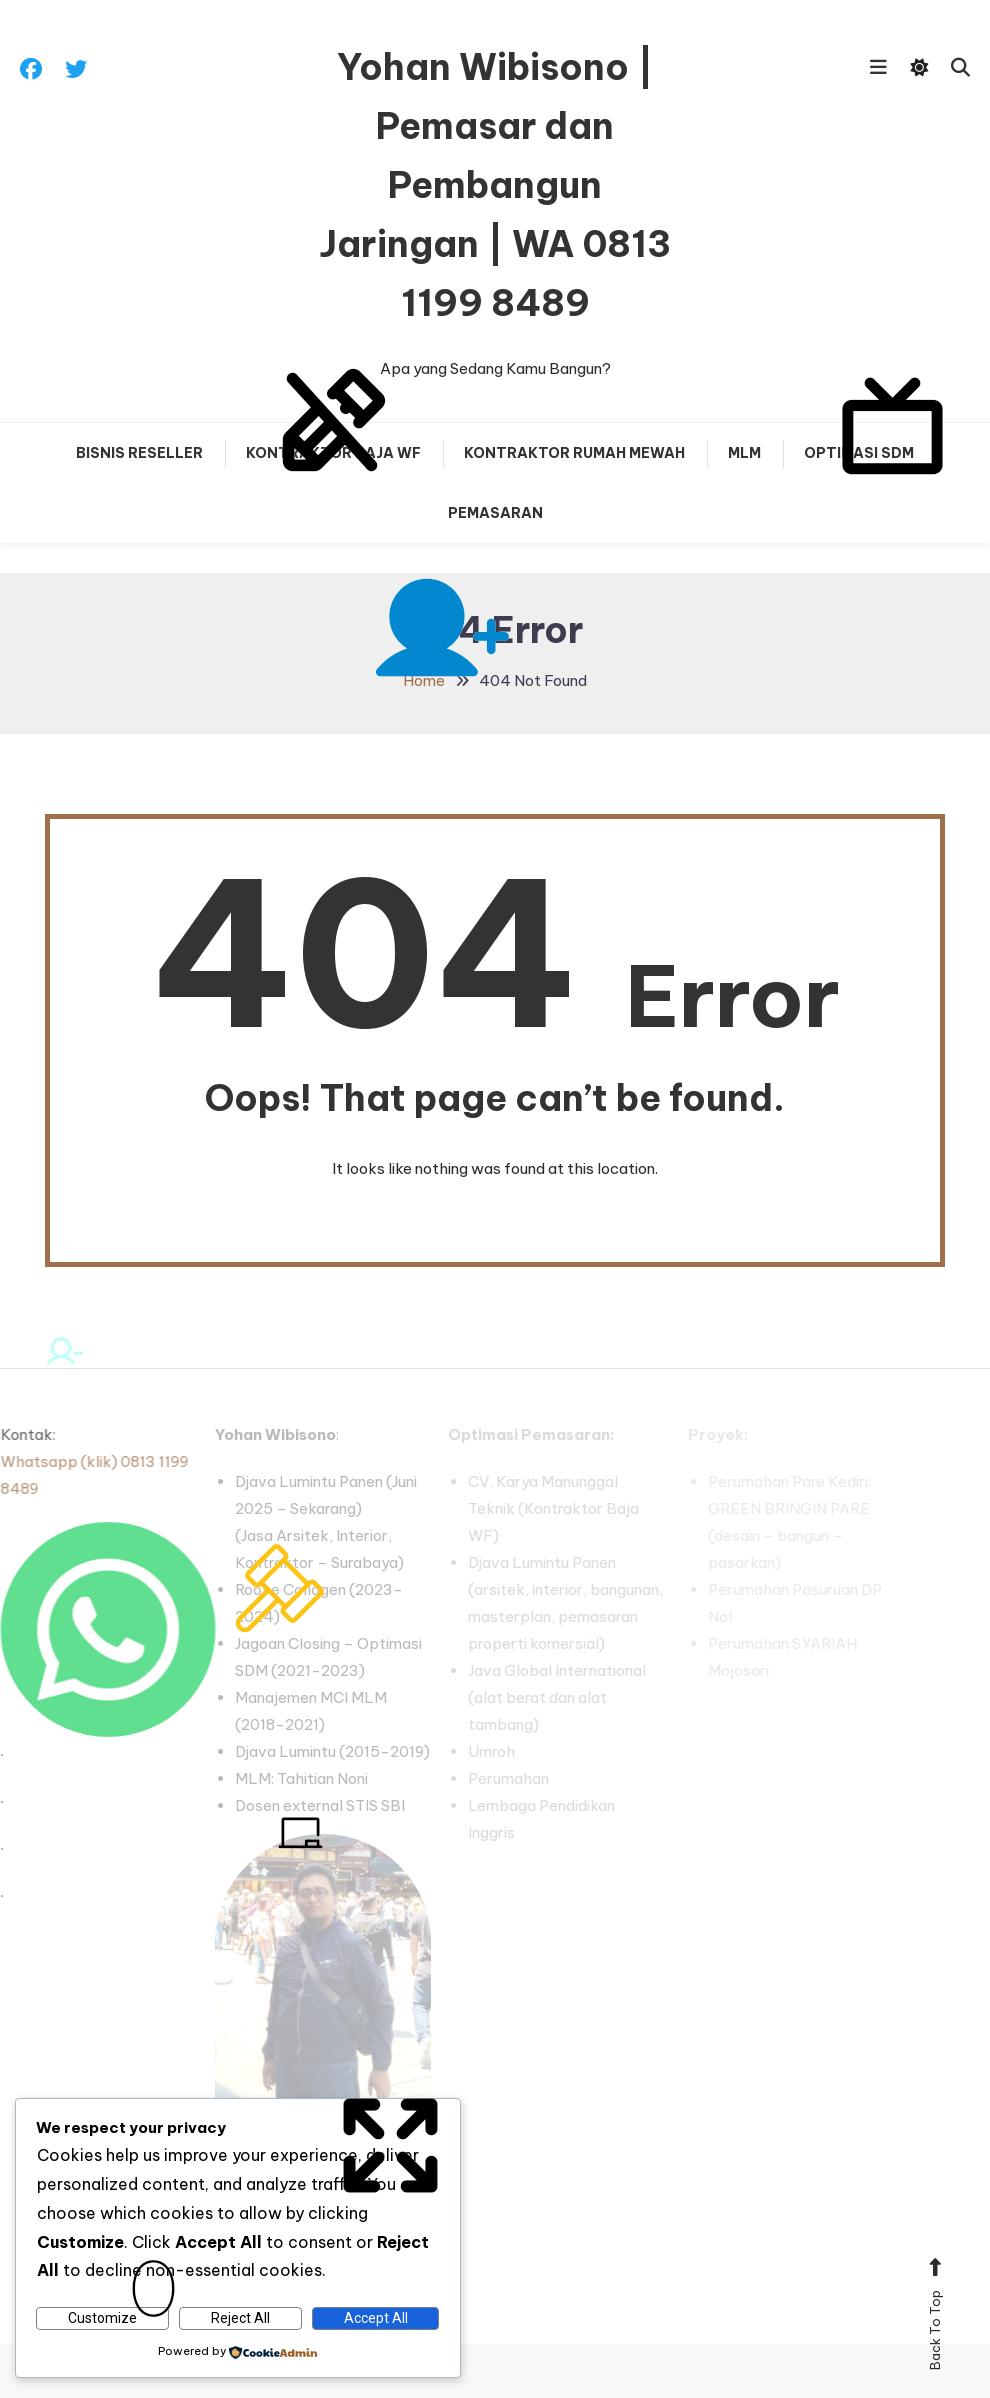 This screenshot has height=2398, width=990. What do you see at coordinates (390, 2145) in the screenshot?
I see `expand to fullscreen mode` at bounding box center [390, 2145].